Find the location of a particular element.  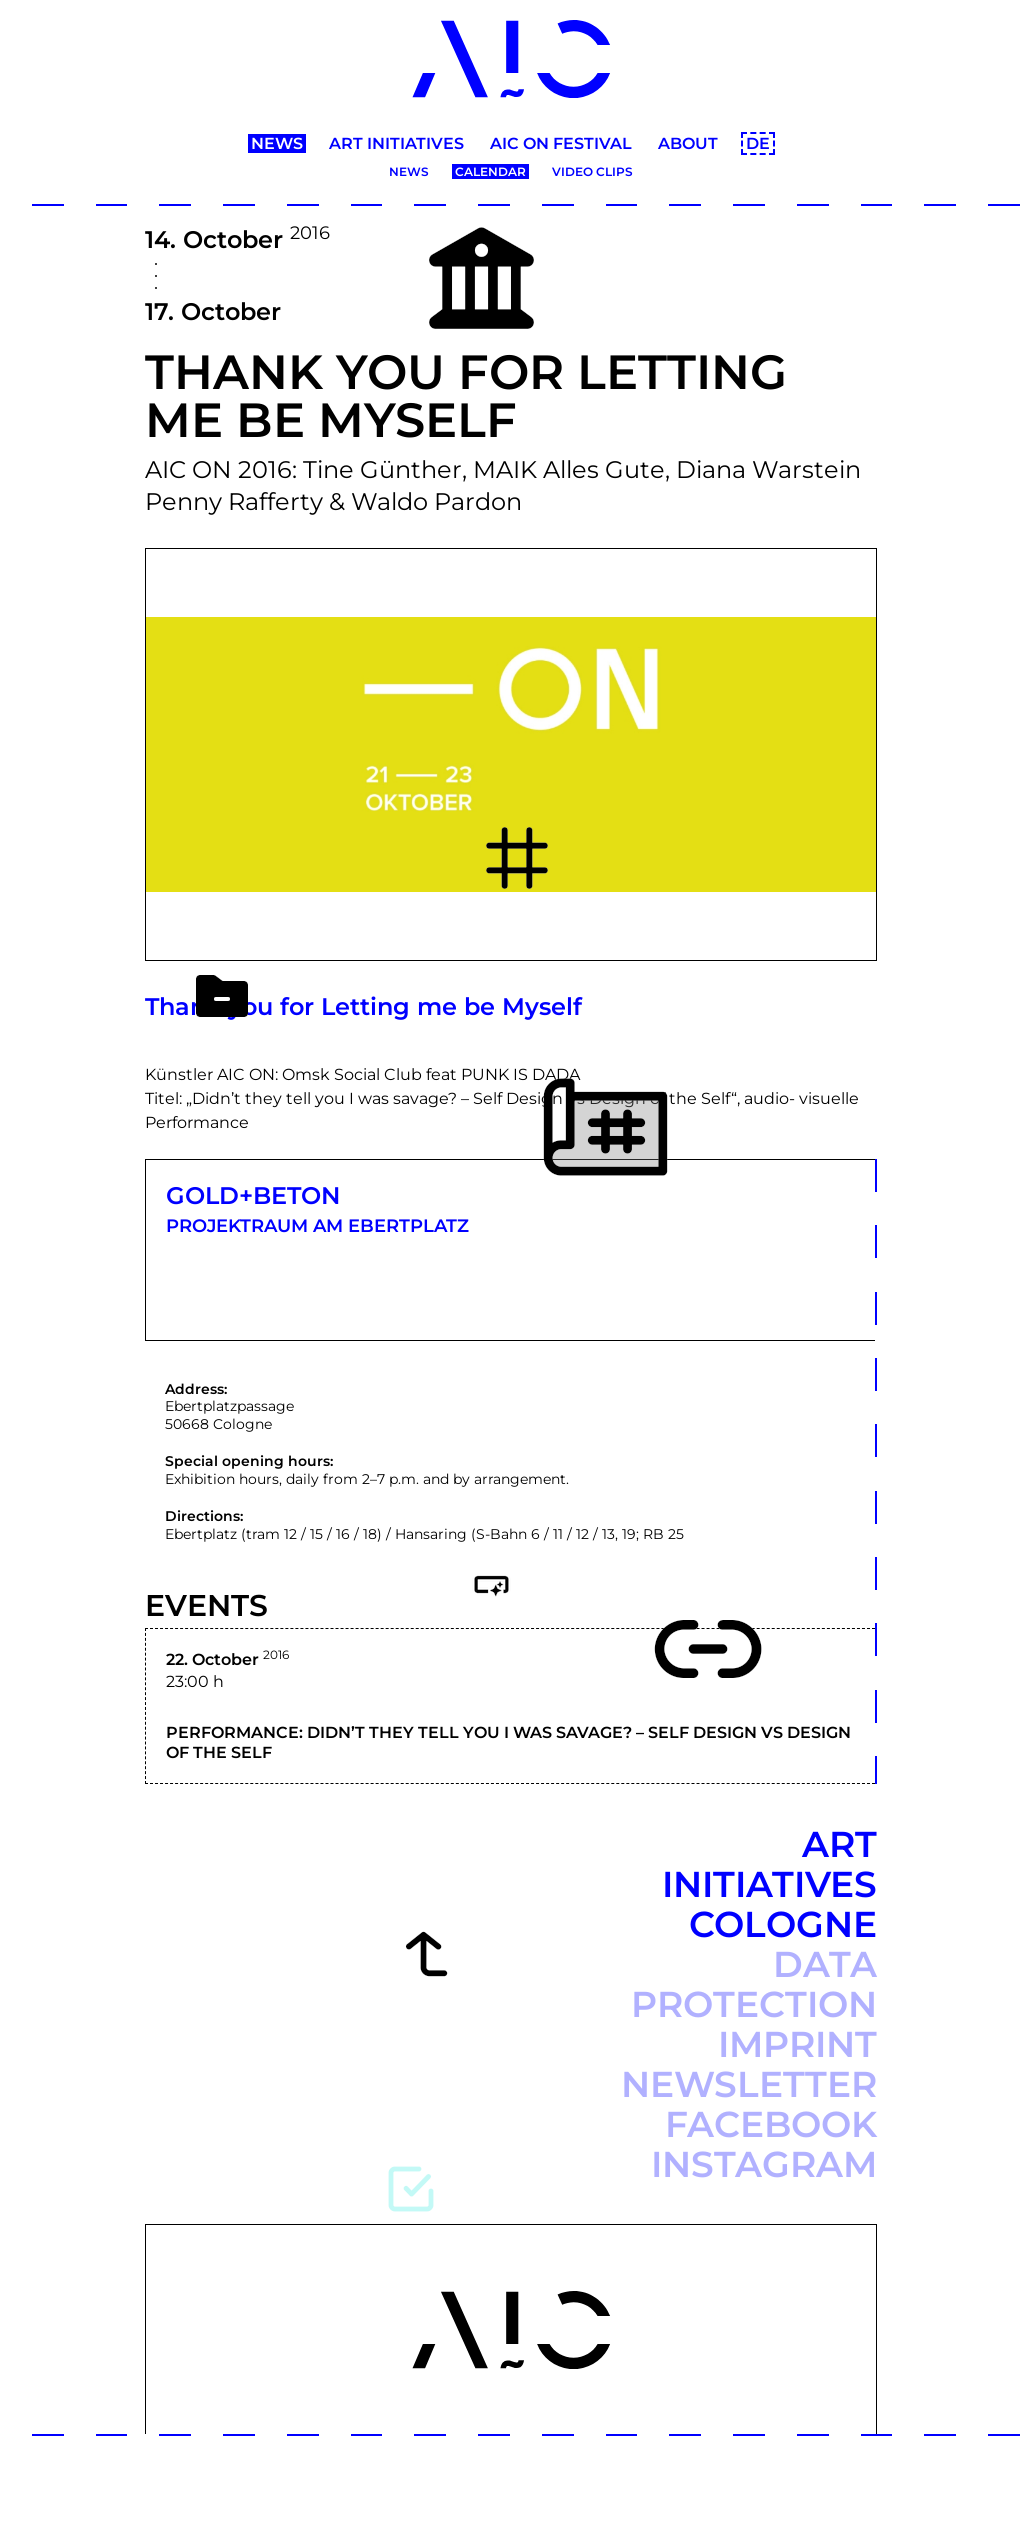

mark item as complete is located at coordinates (411, 2189).